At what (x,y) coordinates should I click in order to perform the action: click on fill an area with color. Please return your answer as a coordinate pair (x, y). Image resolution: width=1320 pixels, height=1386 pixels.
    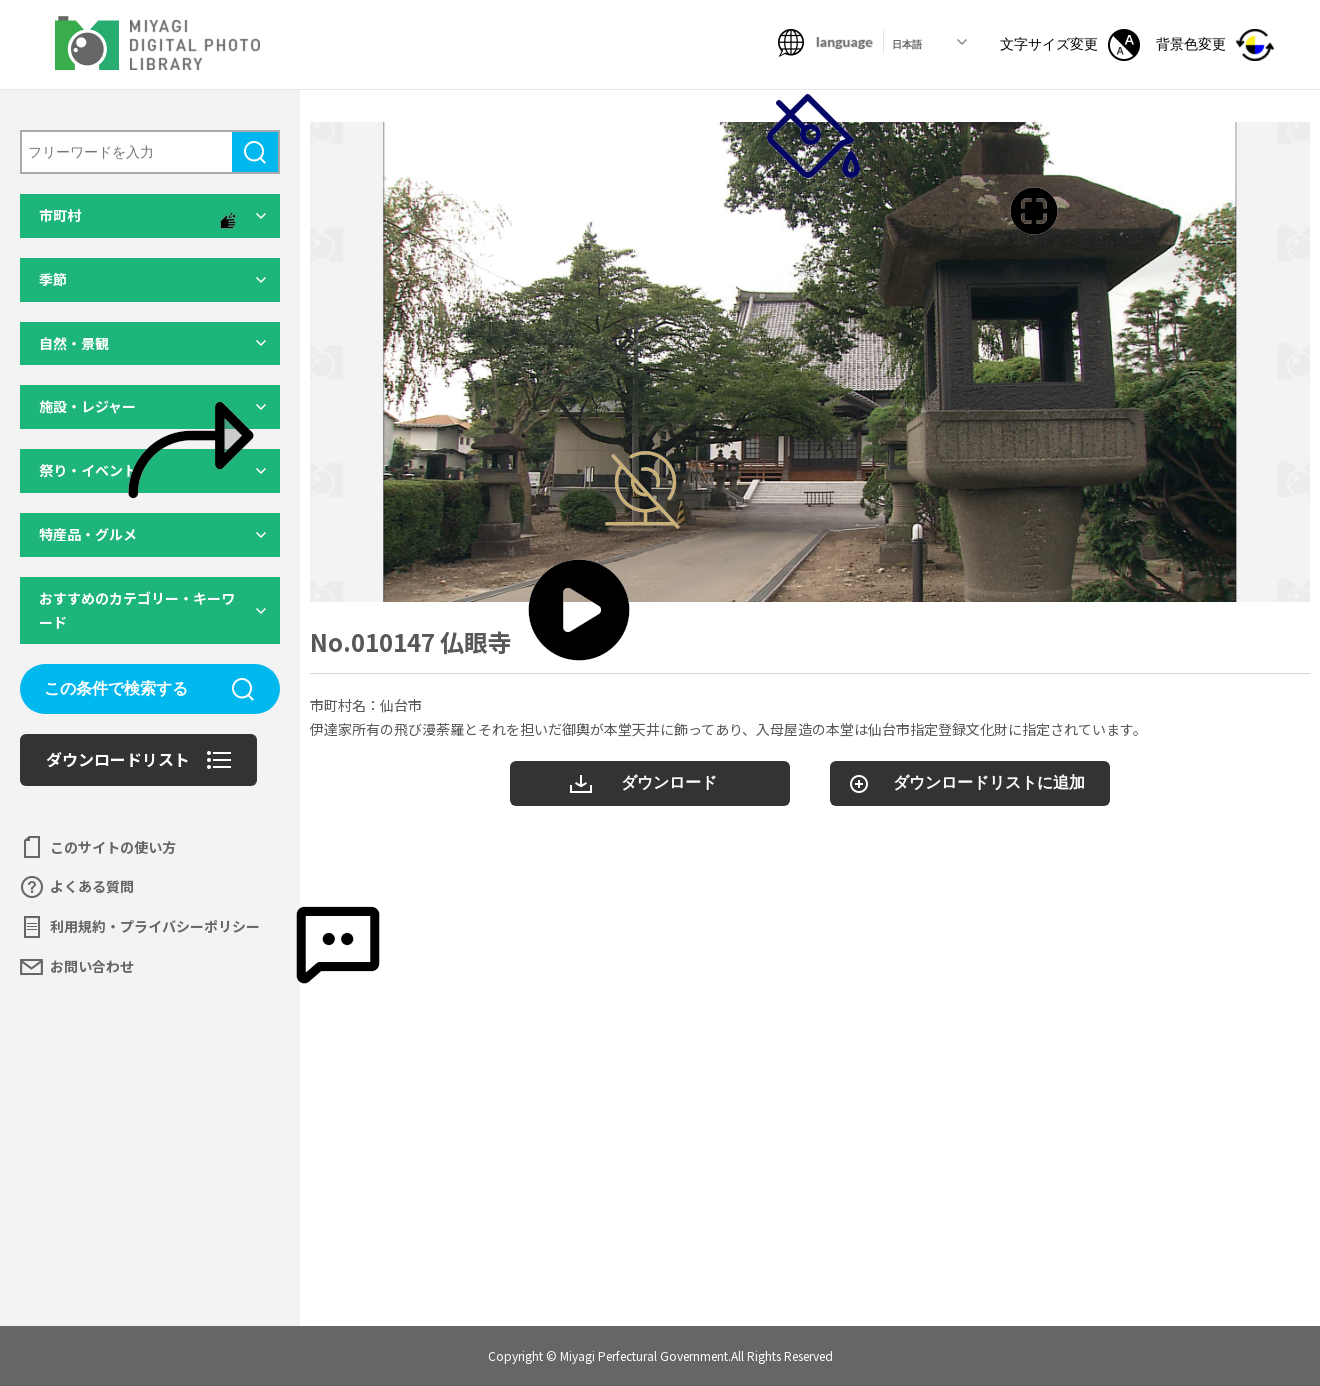
    Looking at the image, I should click on (812, 139).